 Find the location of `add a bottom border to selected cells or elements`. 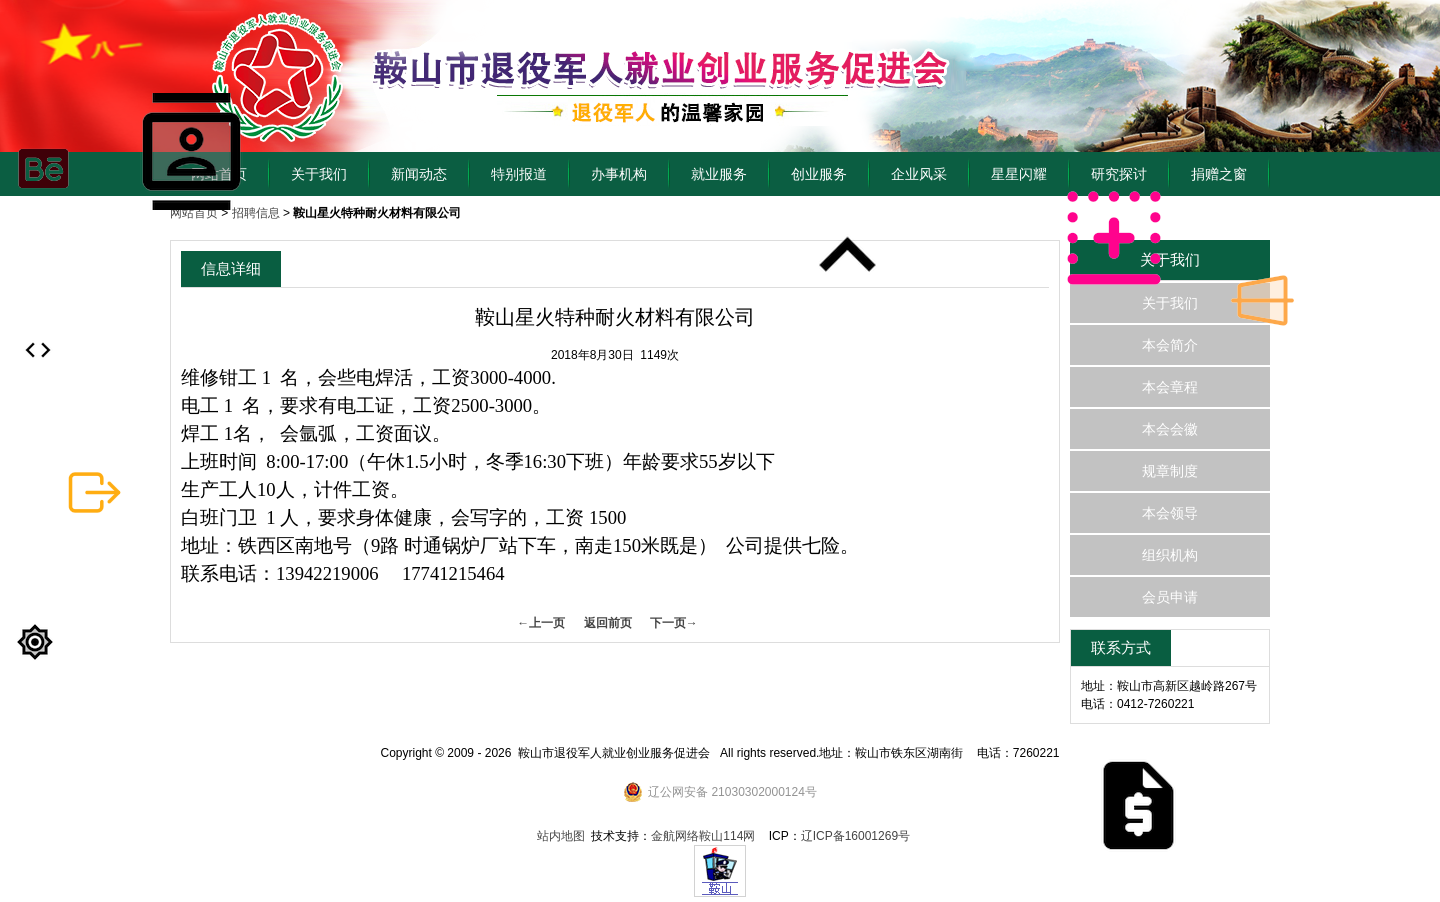

add a bottom border to selected cells or elements is located at coordinates (1114, 238).